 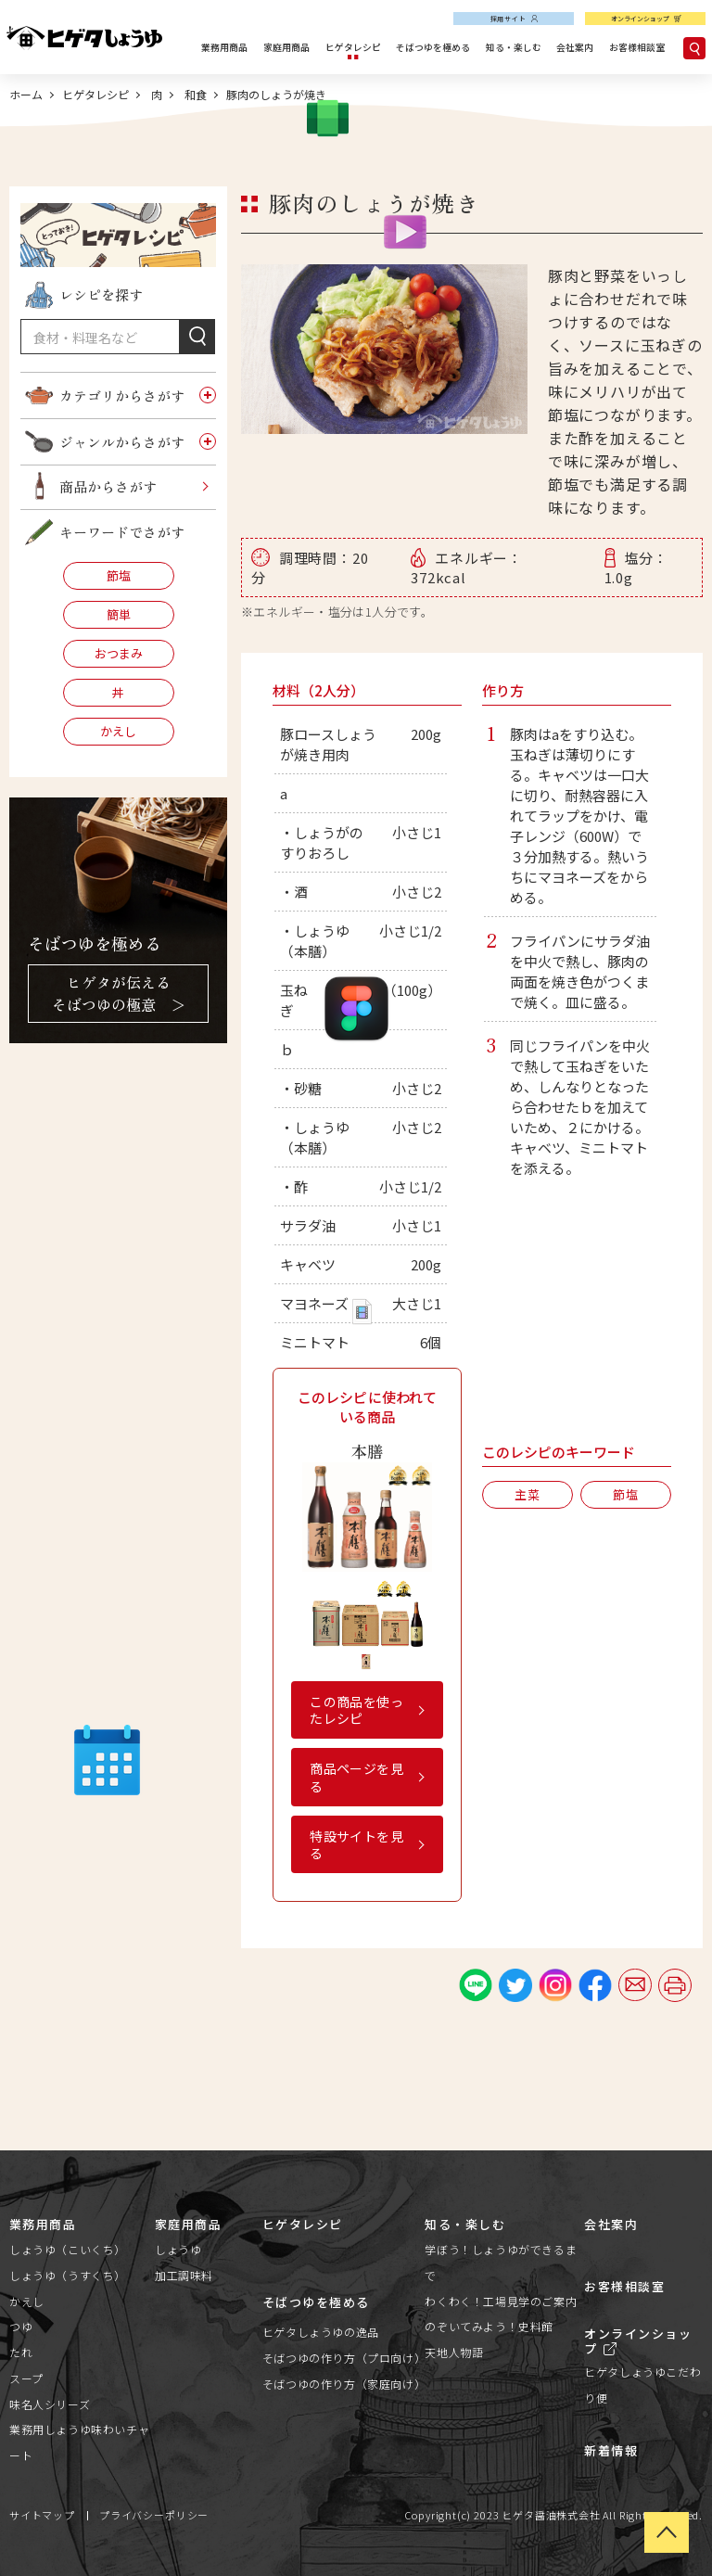 I want to click on open Figma design application, so click(x=356, y=1008).